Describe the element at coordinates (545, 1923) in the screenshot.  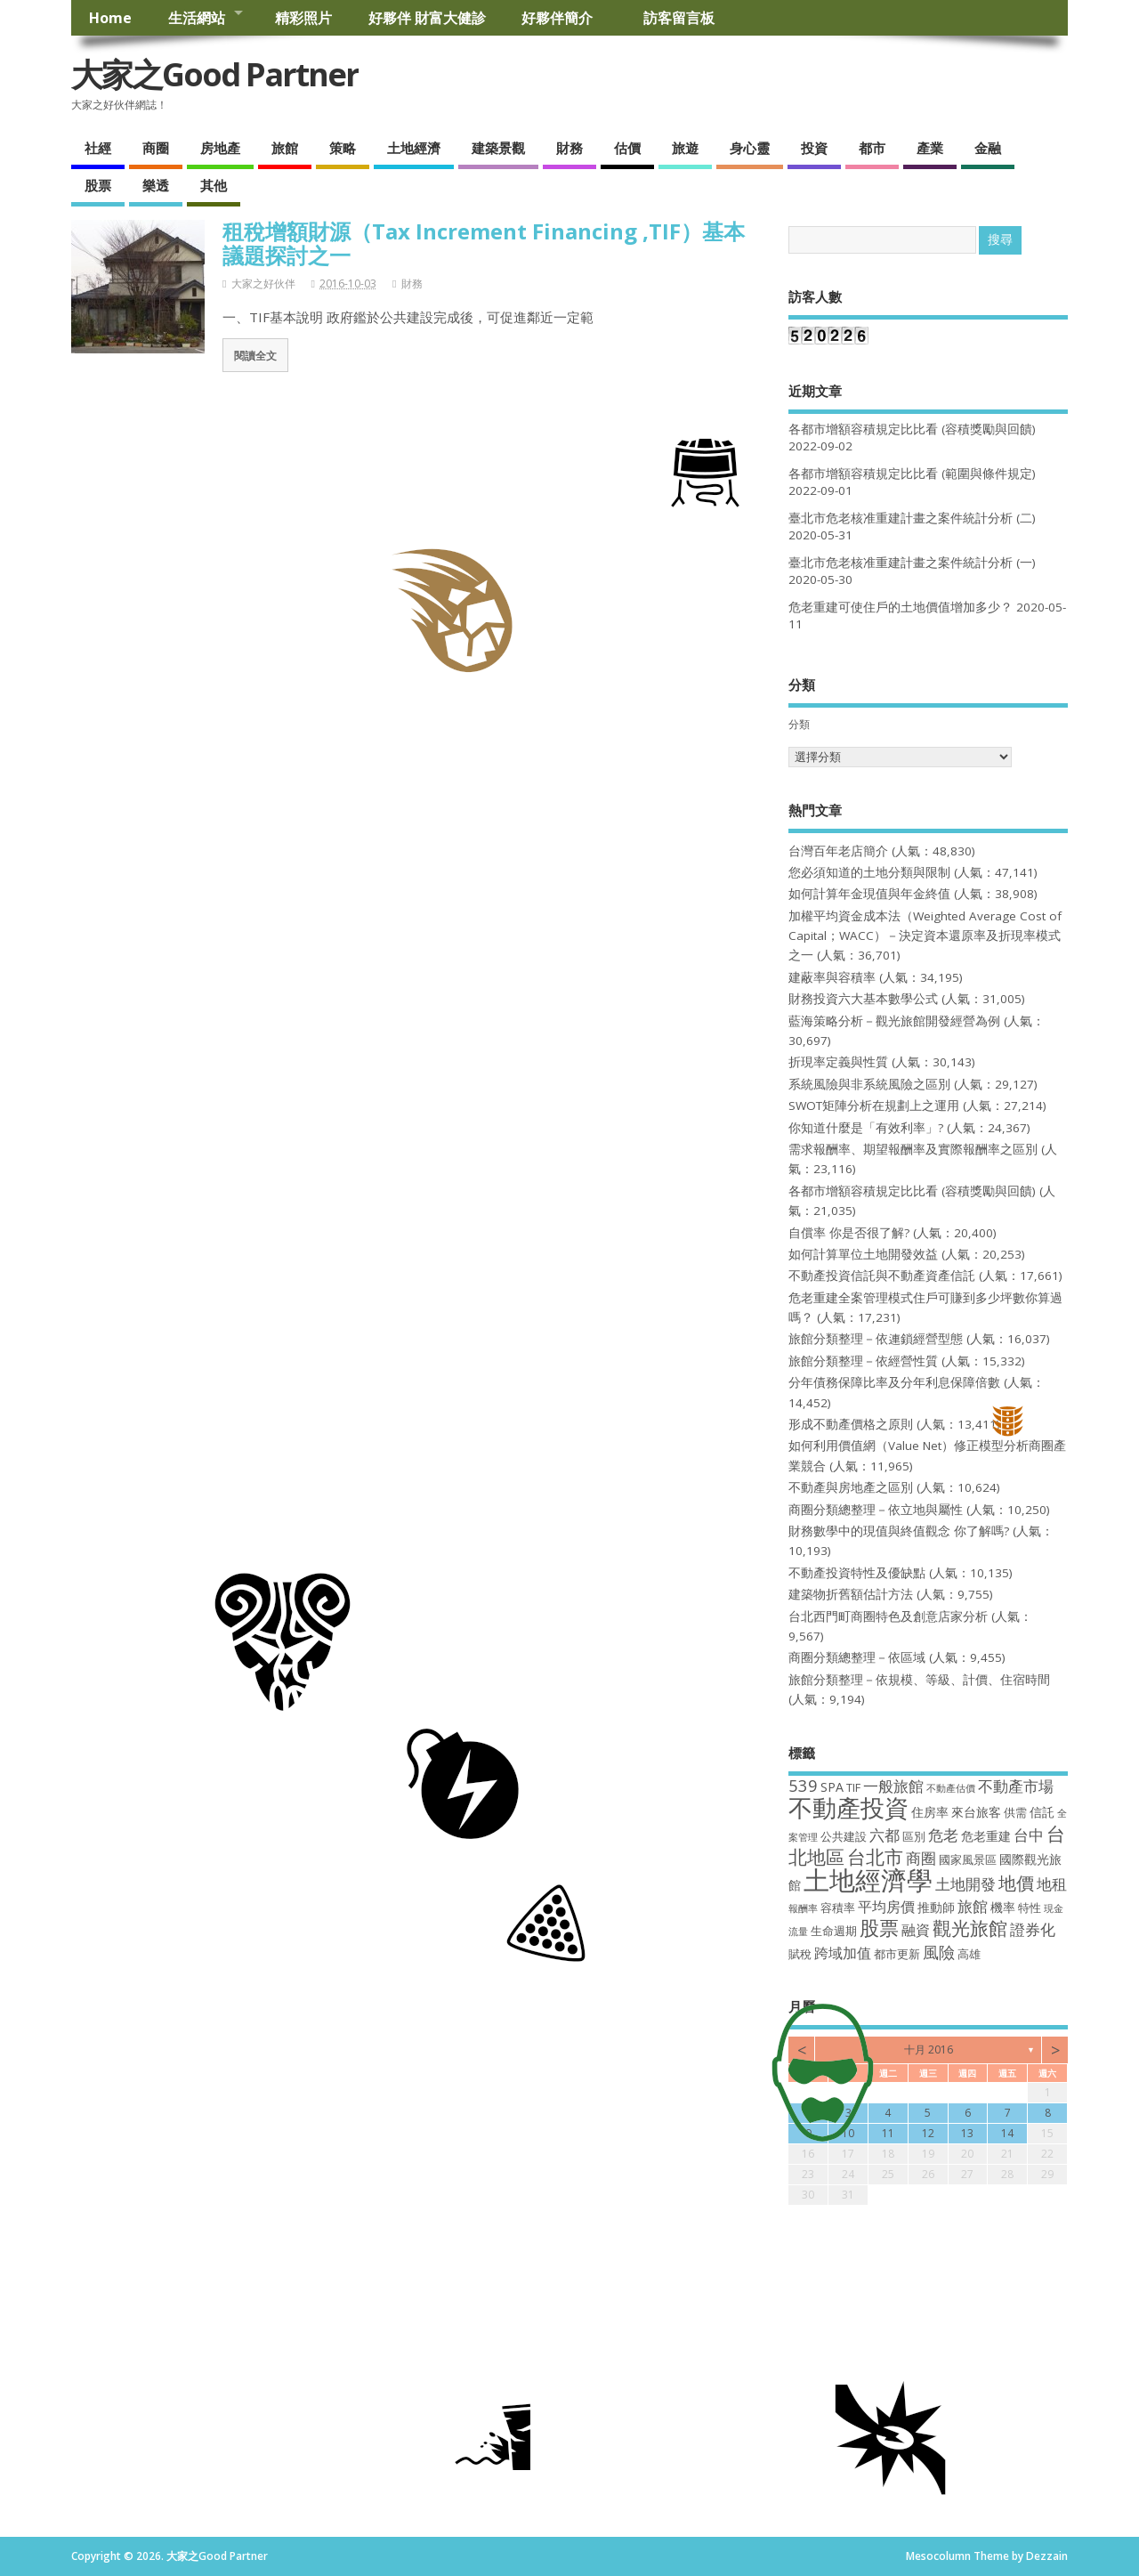
I see `start a new game of pool` at that location.